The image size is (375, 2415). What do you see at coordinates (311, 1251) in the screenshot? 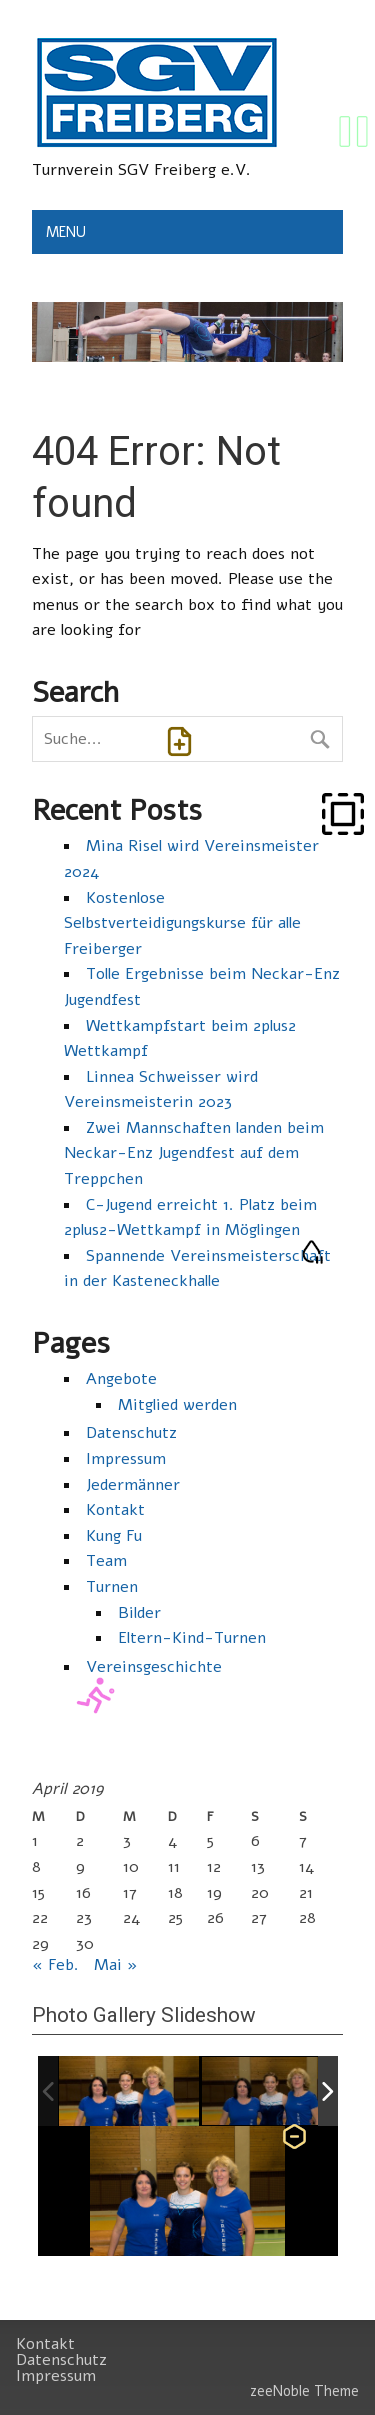
I see `pause water or liquid dispensing` at bounding box center [311, 1251].